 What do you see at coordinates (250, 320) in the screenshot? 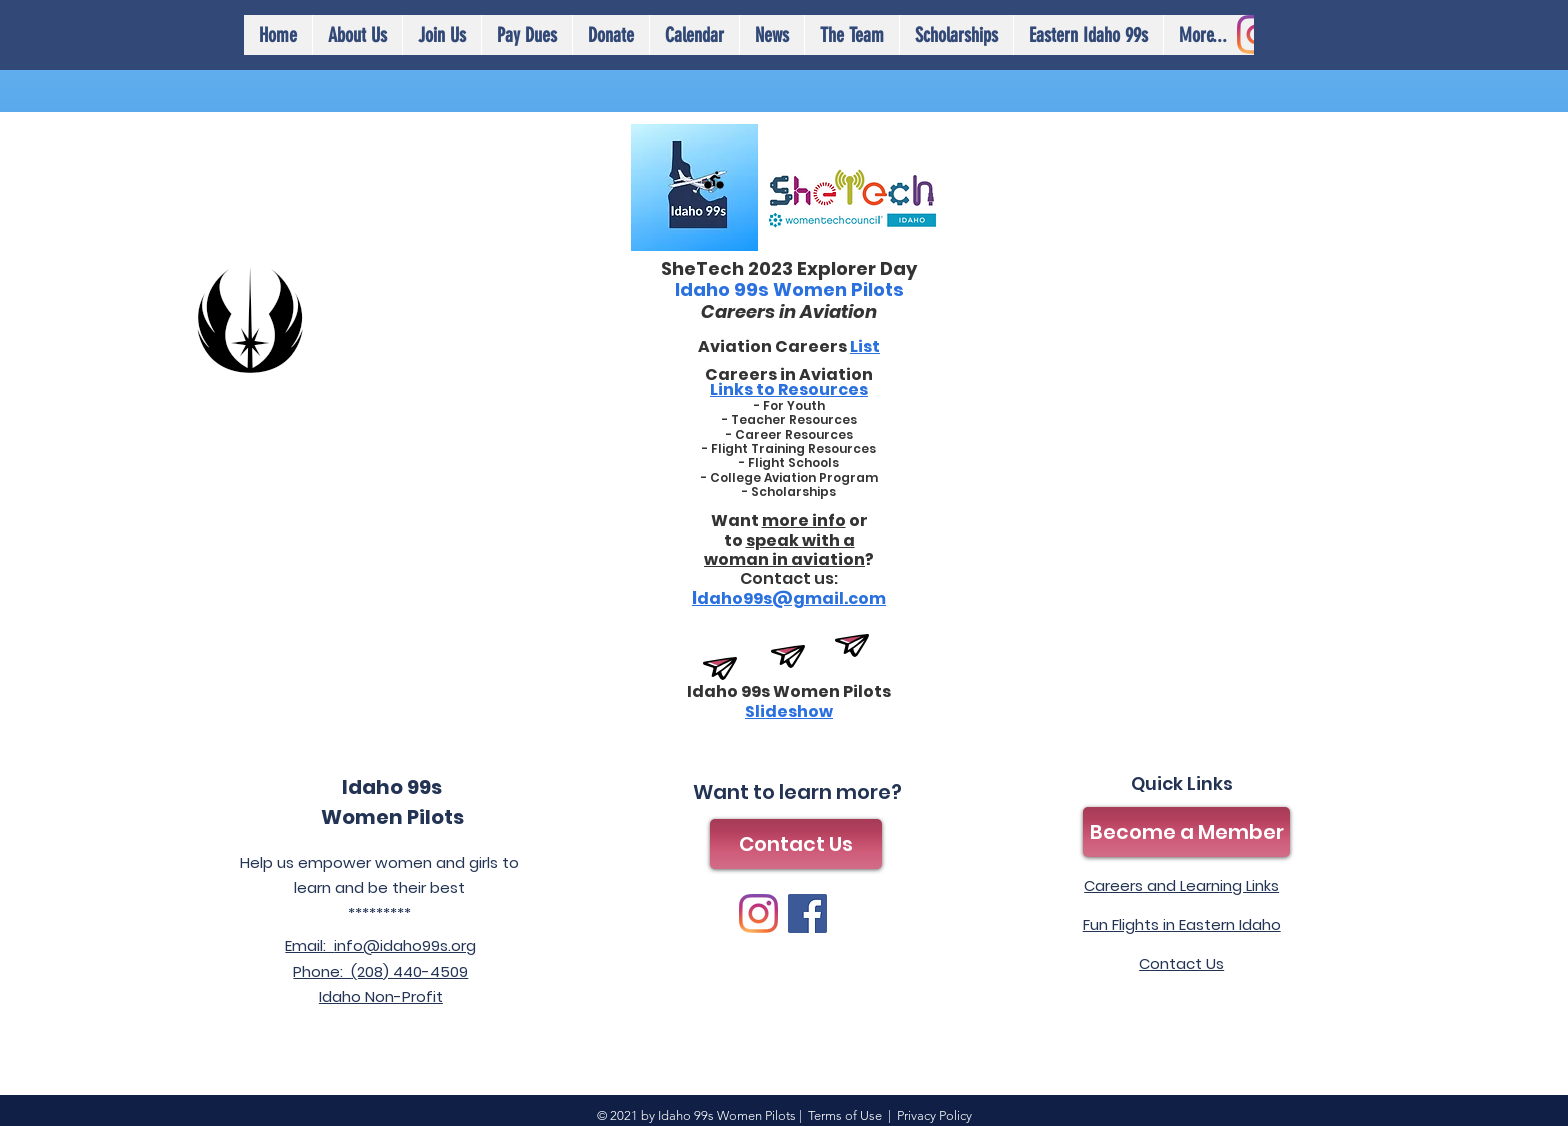
I see `jedi order logo from star wars` at bounding box center [250, 320].